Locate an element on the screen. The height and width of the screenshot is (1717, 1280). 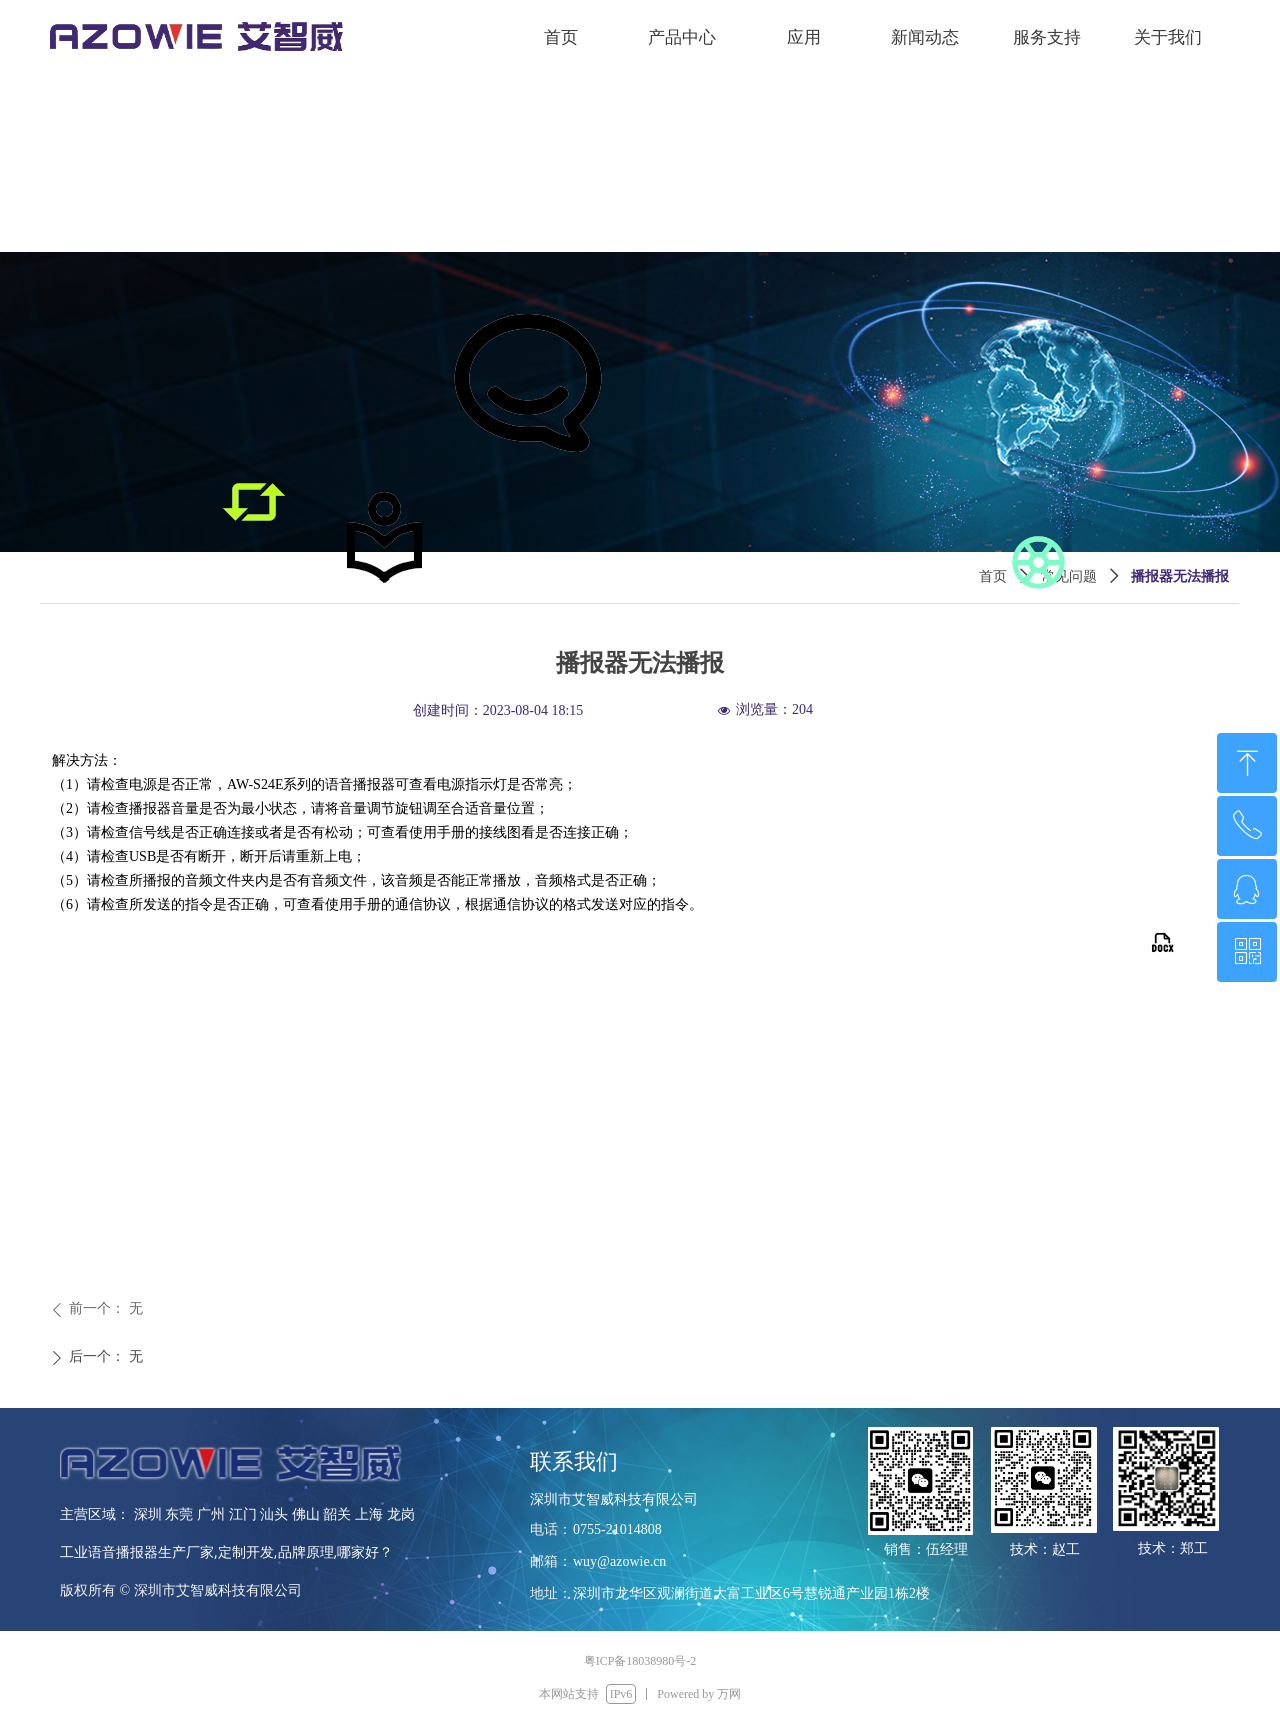
access local library services is located at coordinates (384, 538).